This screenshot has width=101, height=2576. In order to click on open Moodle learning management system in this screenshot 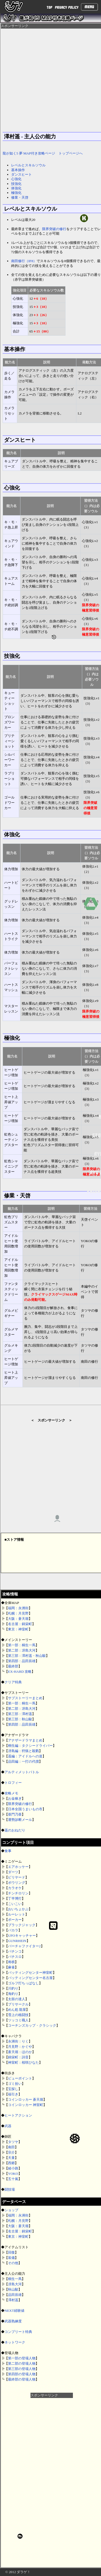, I will do `click(20, 2536)`.